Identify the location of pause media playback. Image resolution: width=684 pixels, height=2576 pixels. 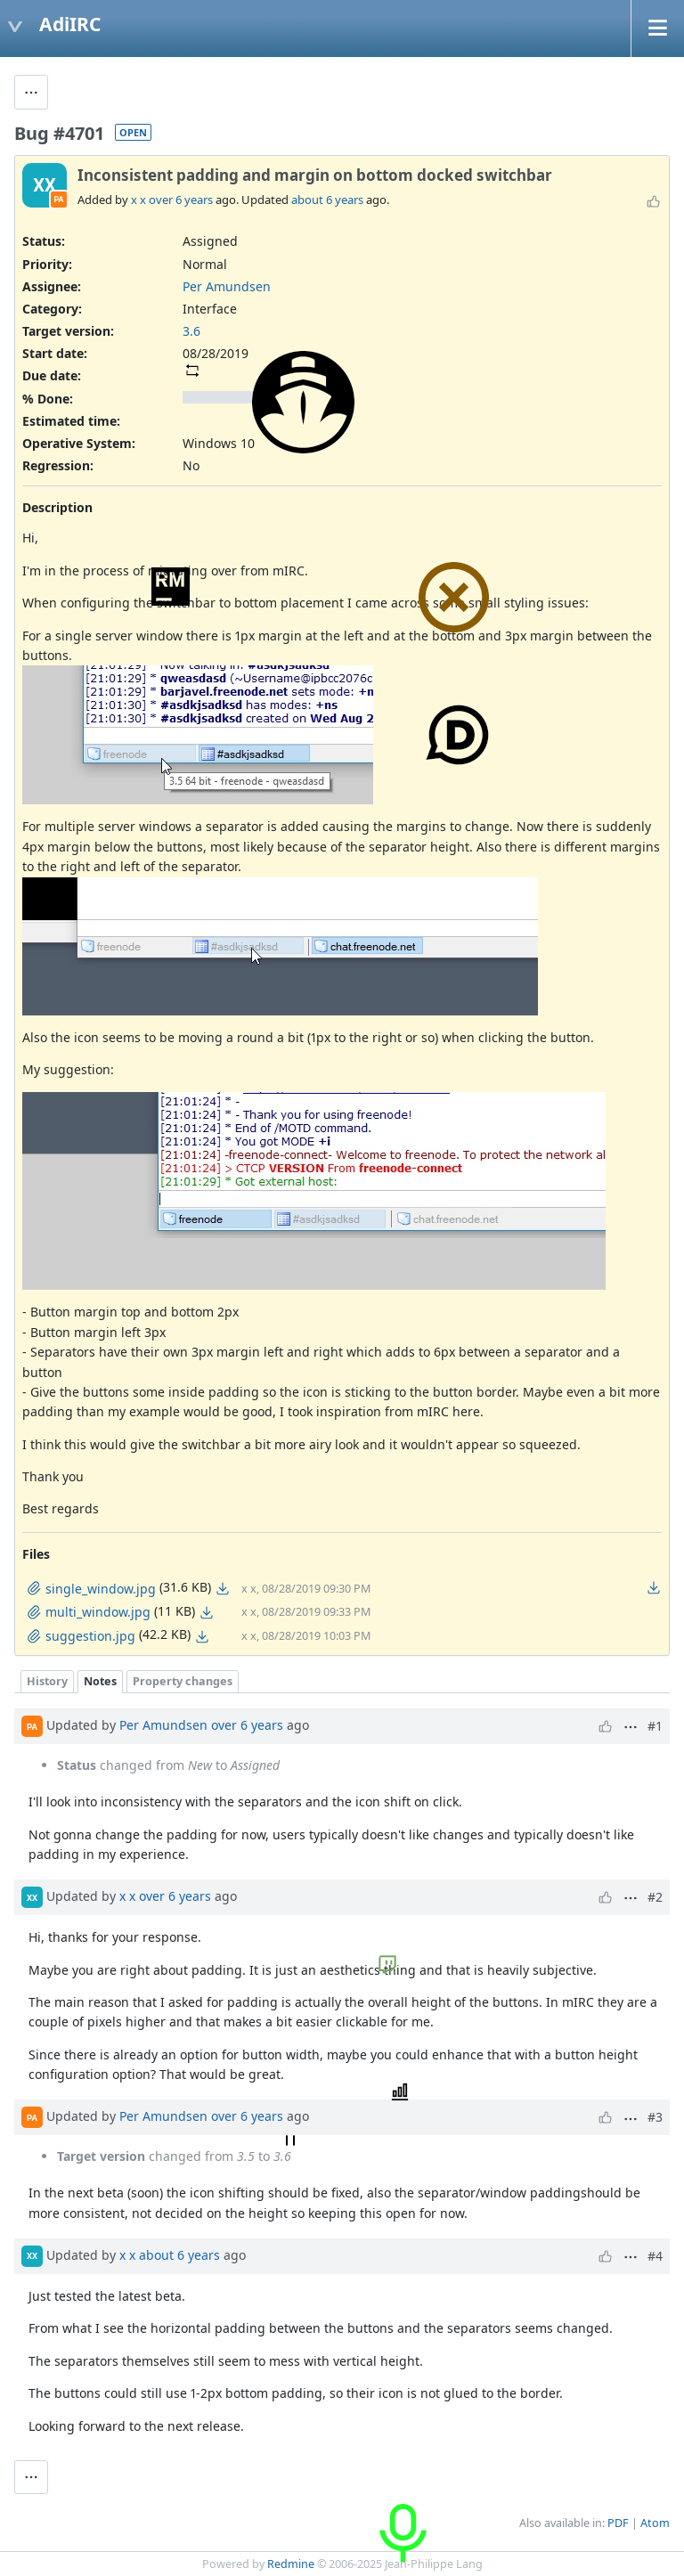
(290, 2140).